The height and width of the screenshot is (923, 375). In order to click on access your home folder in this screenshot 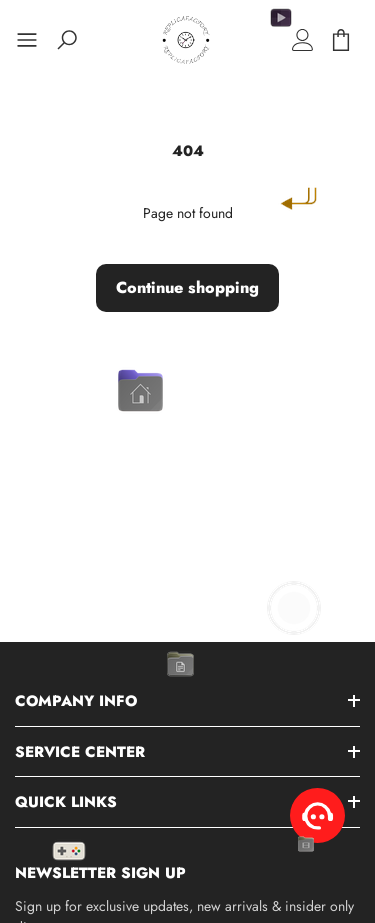, I will do `click(140, 390)`.